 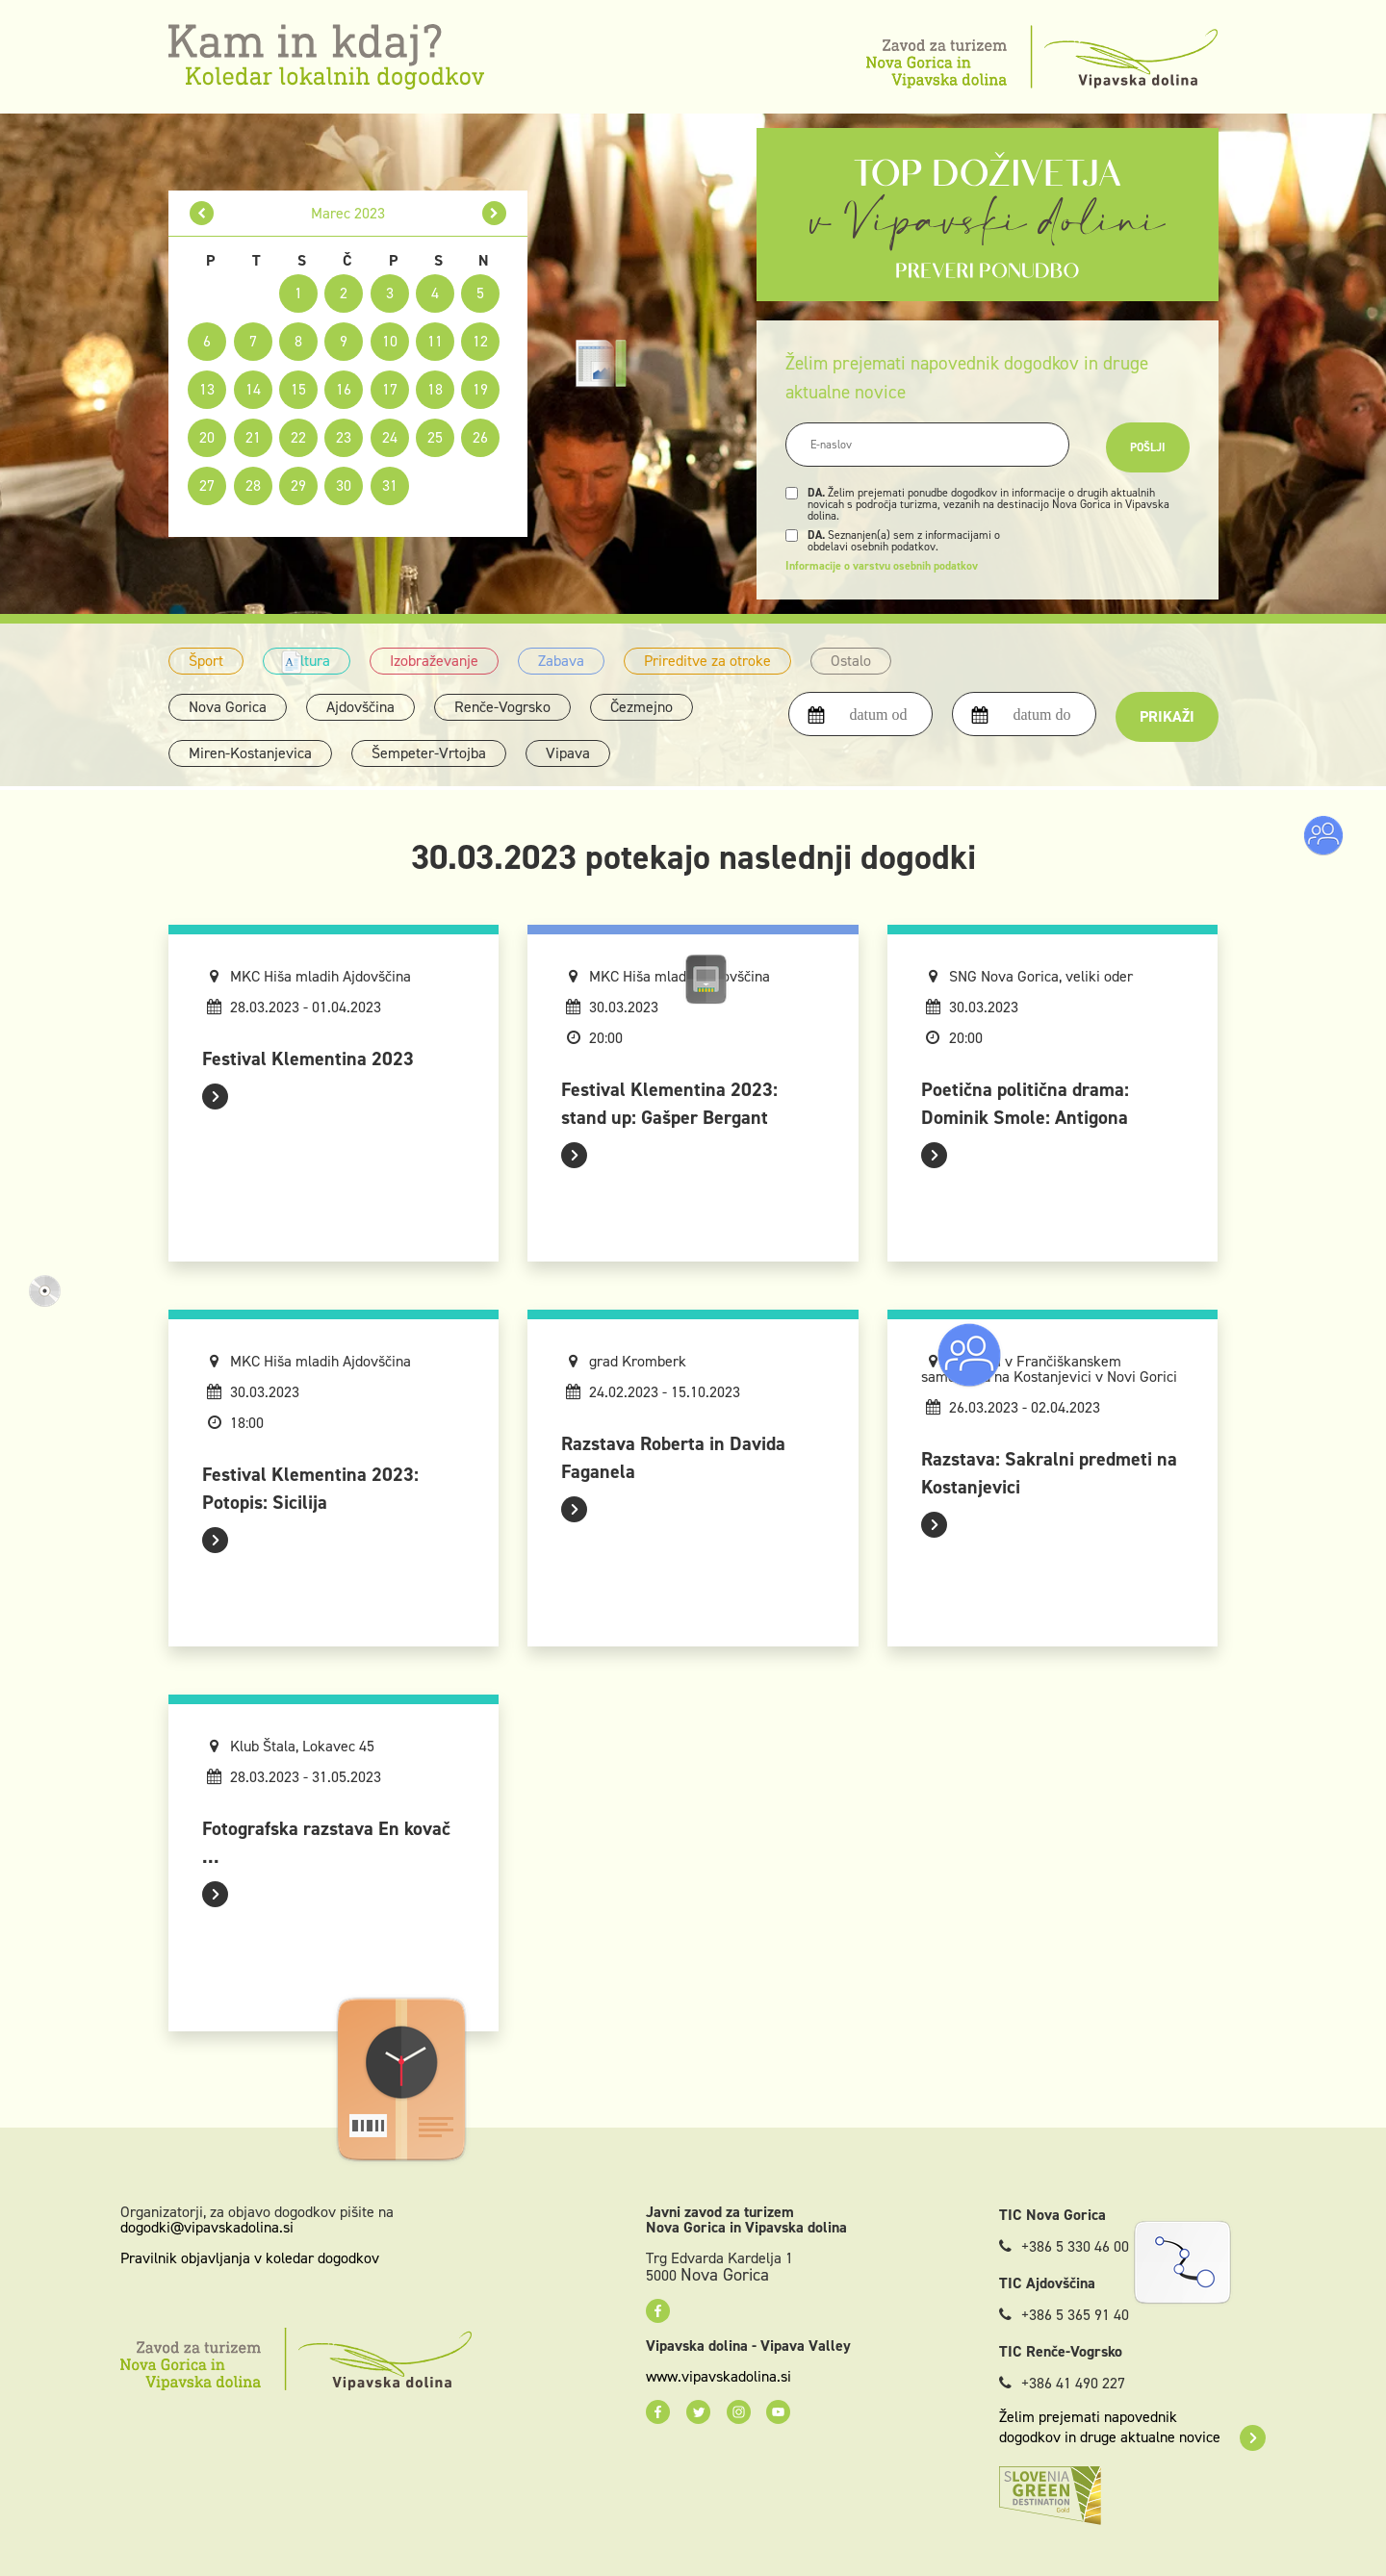 What do you see at coordinates (401, 2079) in the screenshot?
I see `package manager is processing or waiting` at bounding box center [401, 2079].